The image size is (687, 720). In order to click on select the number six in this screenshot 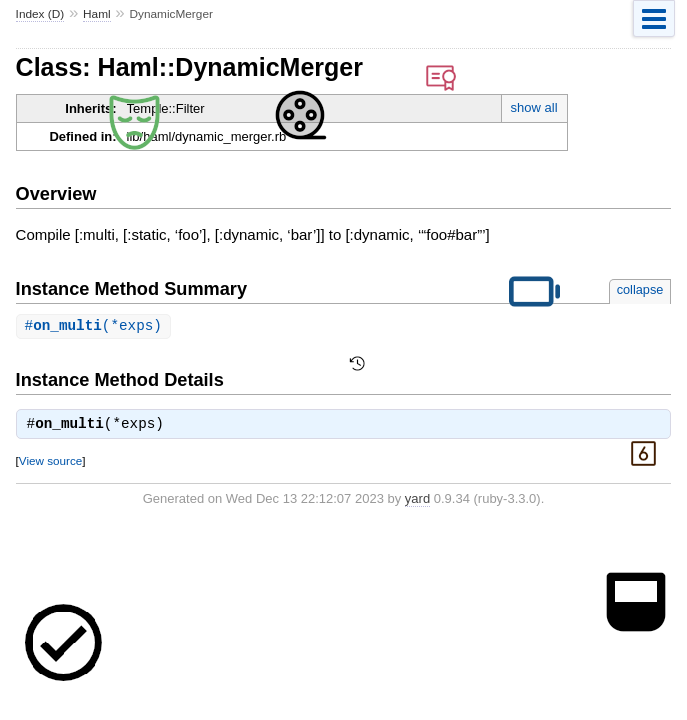, I will do `click(643, 453)`.